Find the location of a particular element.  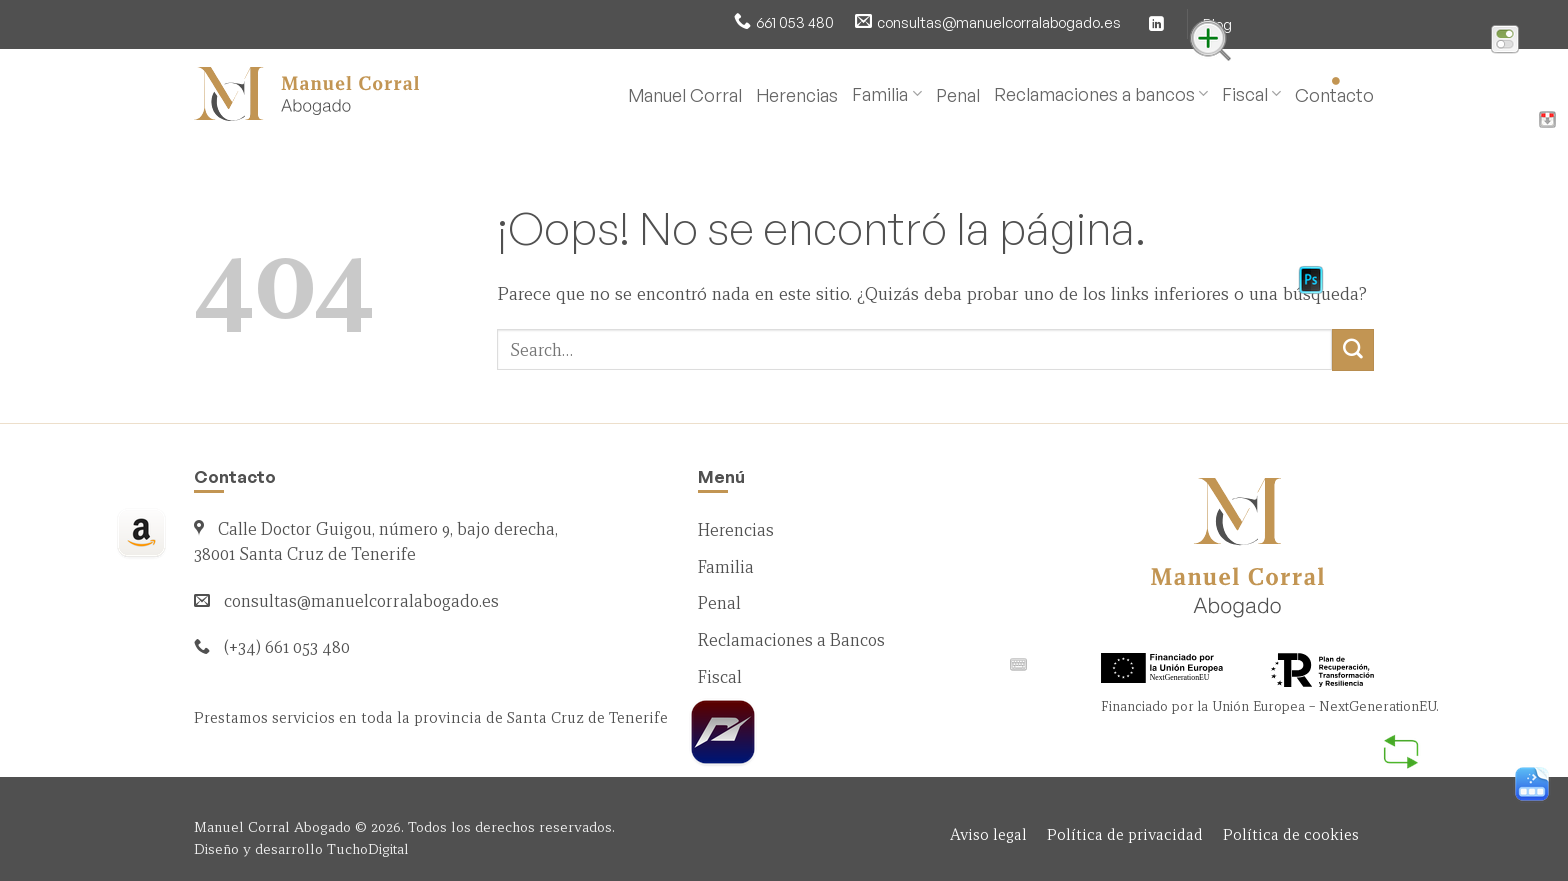

adobe photoshop file type indicator is located at coordinates (1311, 280).